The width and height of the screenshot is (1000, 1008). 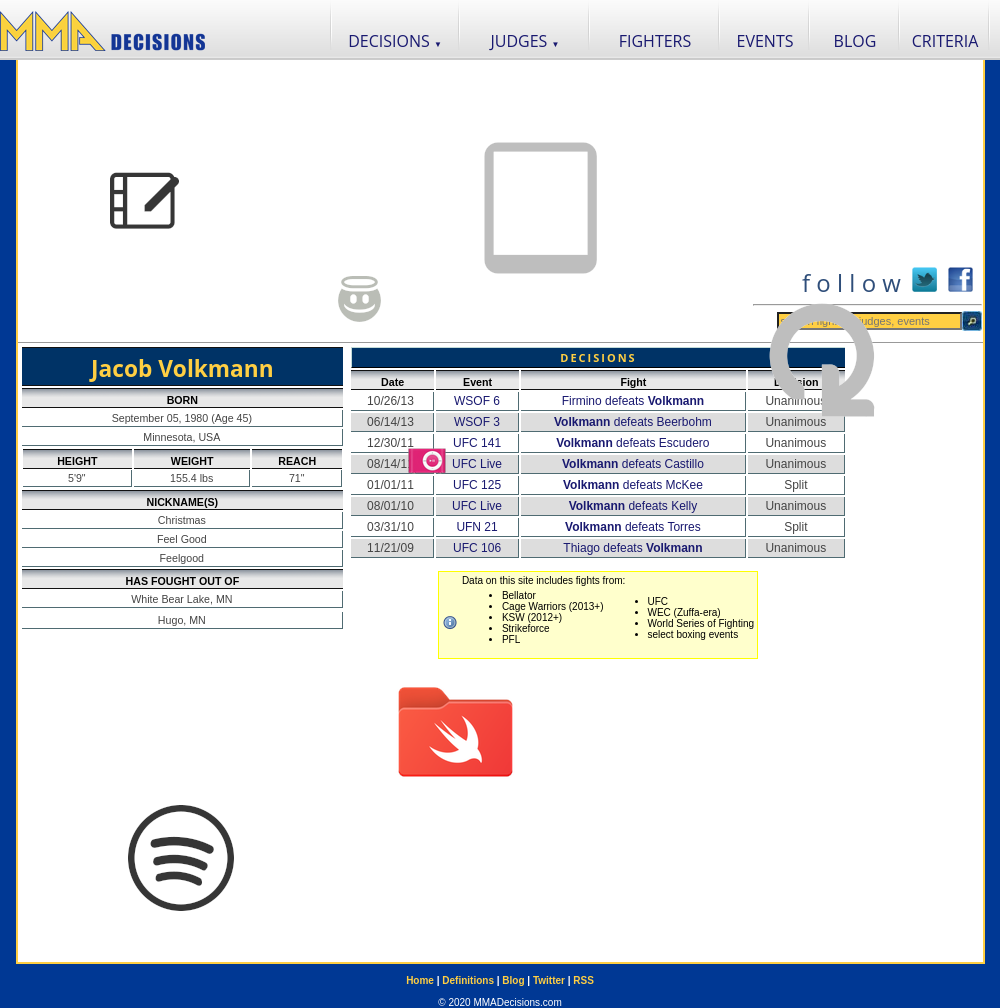 What do you see at coordinates (144, 198) in the screenshot?
I see `graphics tablet input device` at bounding box center [144, 198].